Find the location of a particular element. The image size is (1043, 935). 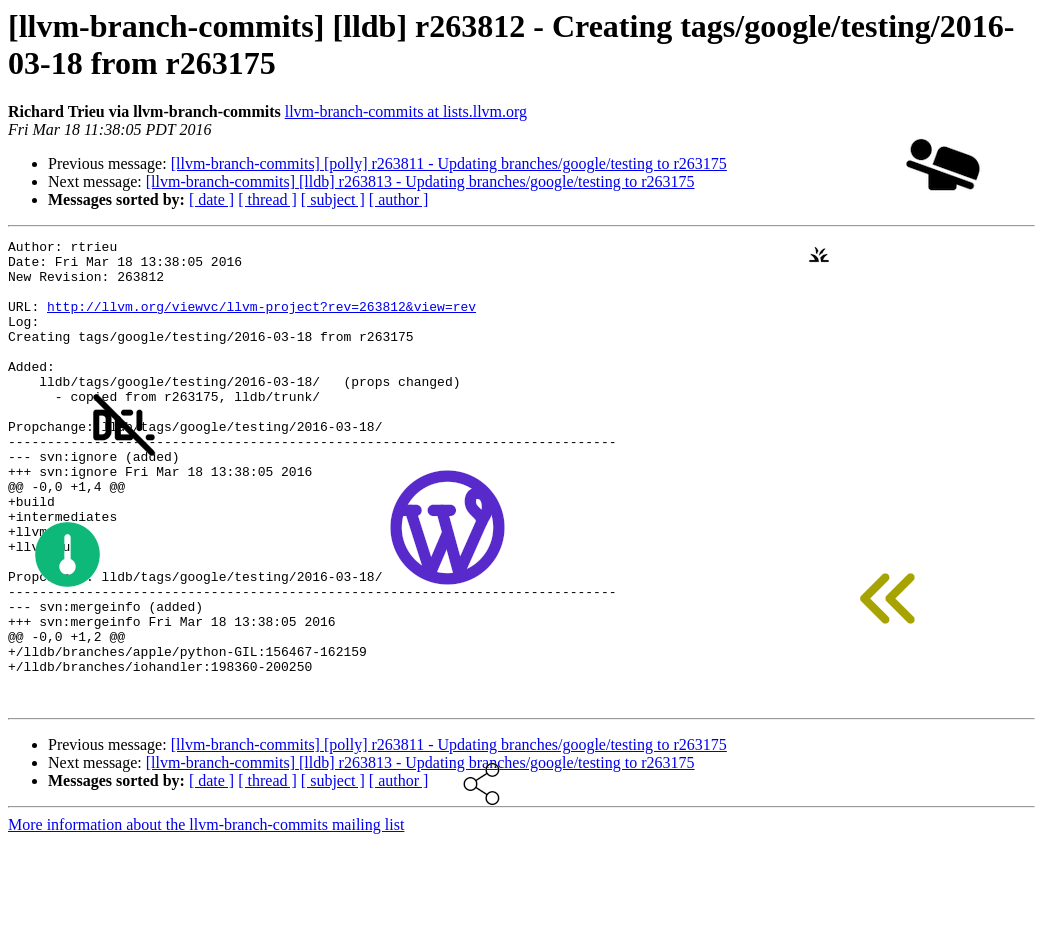

share content to social networks is located at coordinates (483, 784).